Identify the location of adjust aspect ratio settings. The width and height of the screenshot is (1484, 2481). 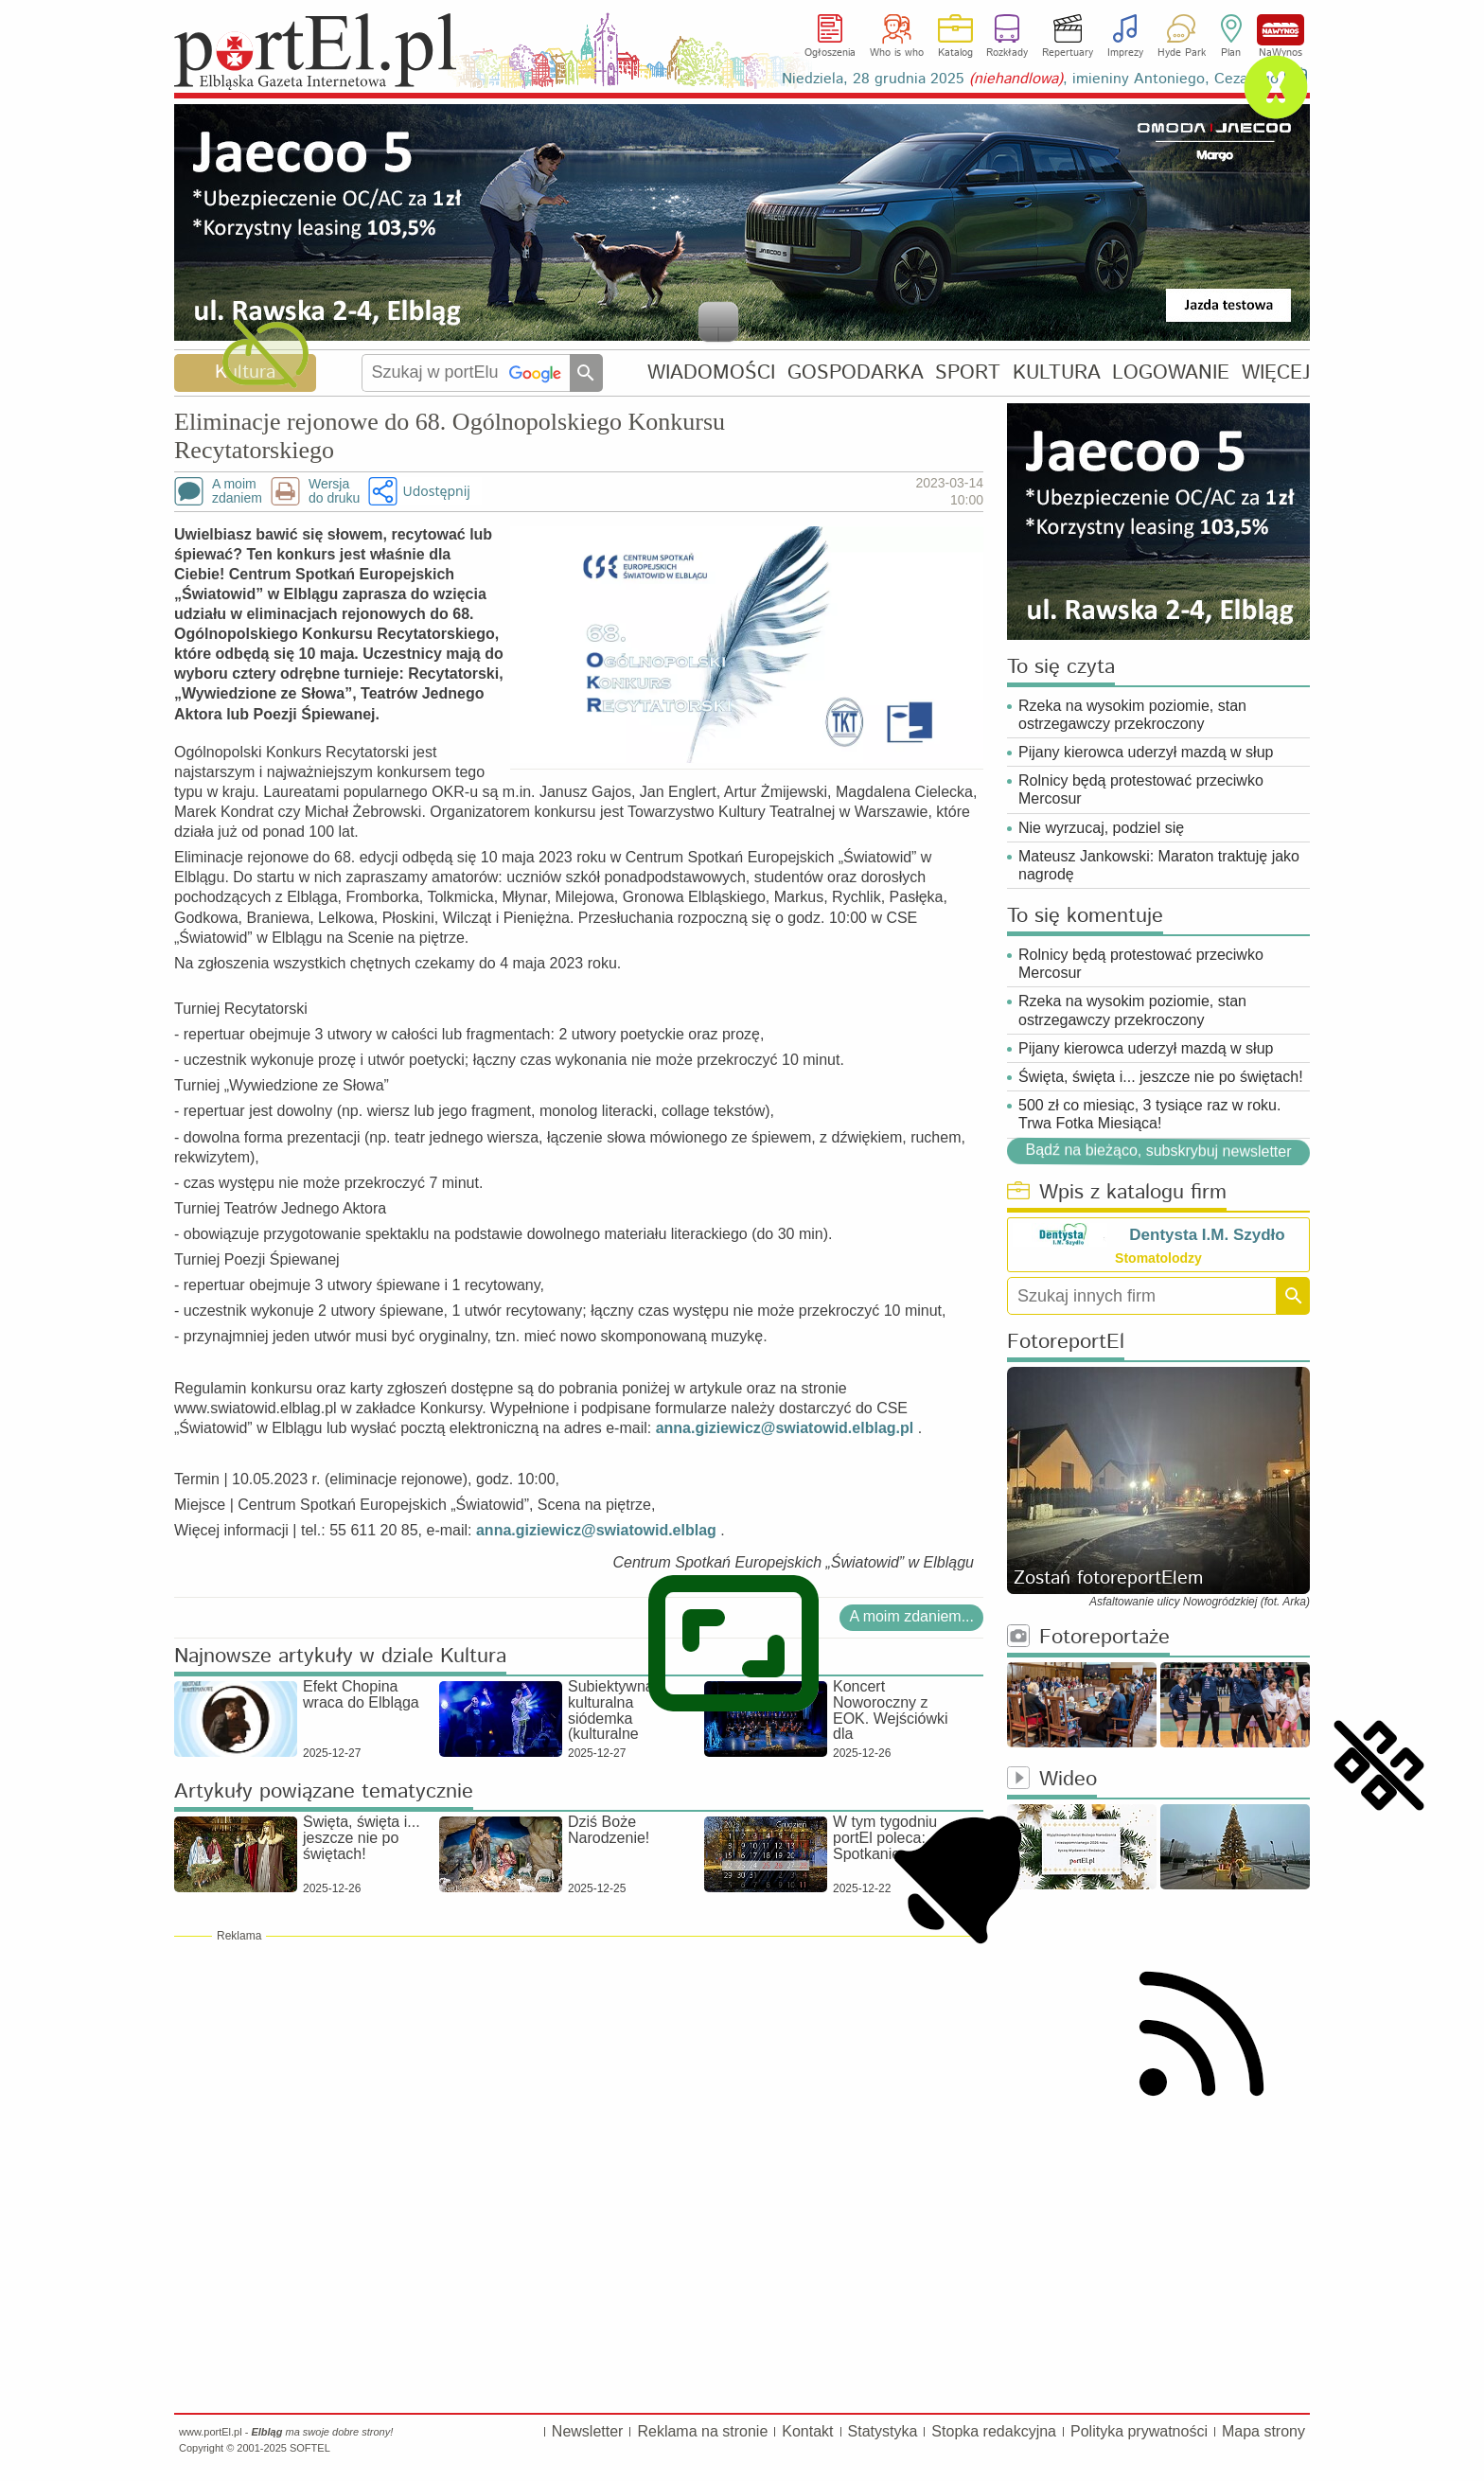
(733, 1643).